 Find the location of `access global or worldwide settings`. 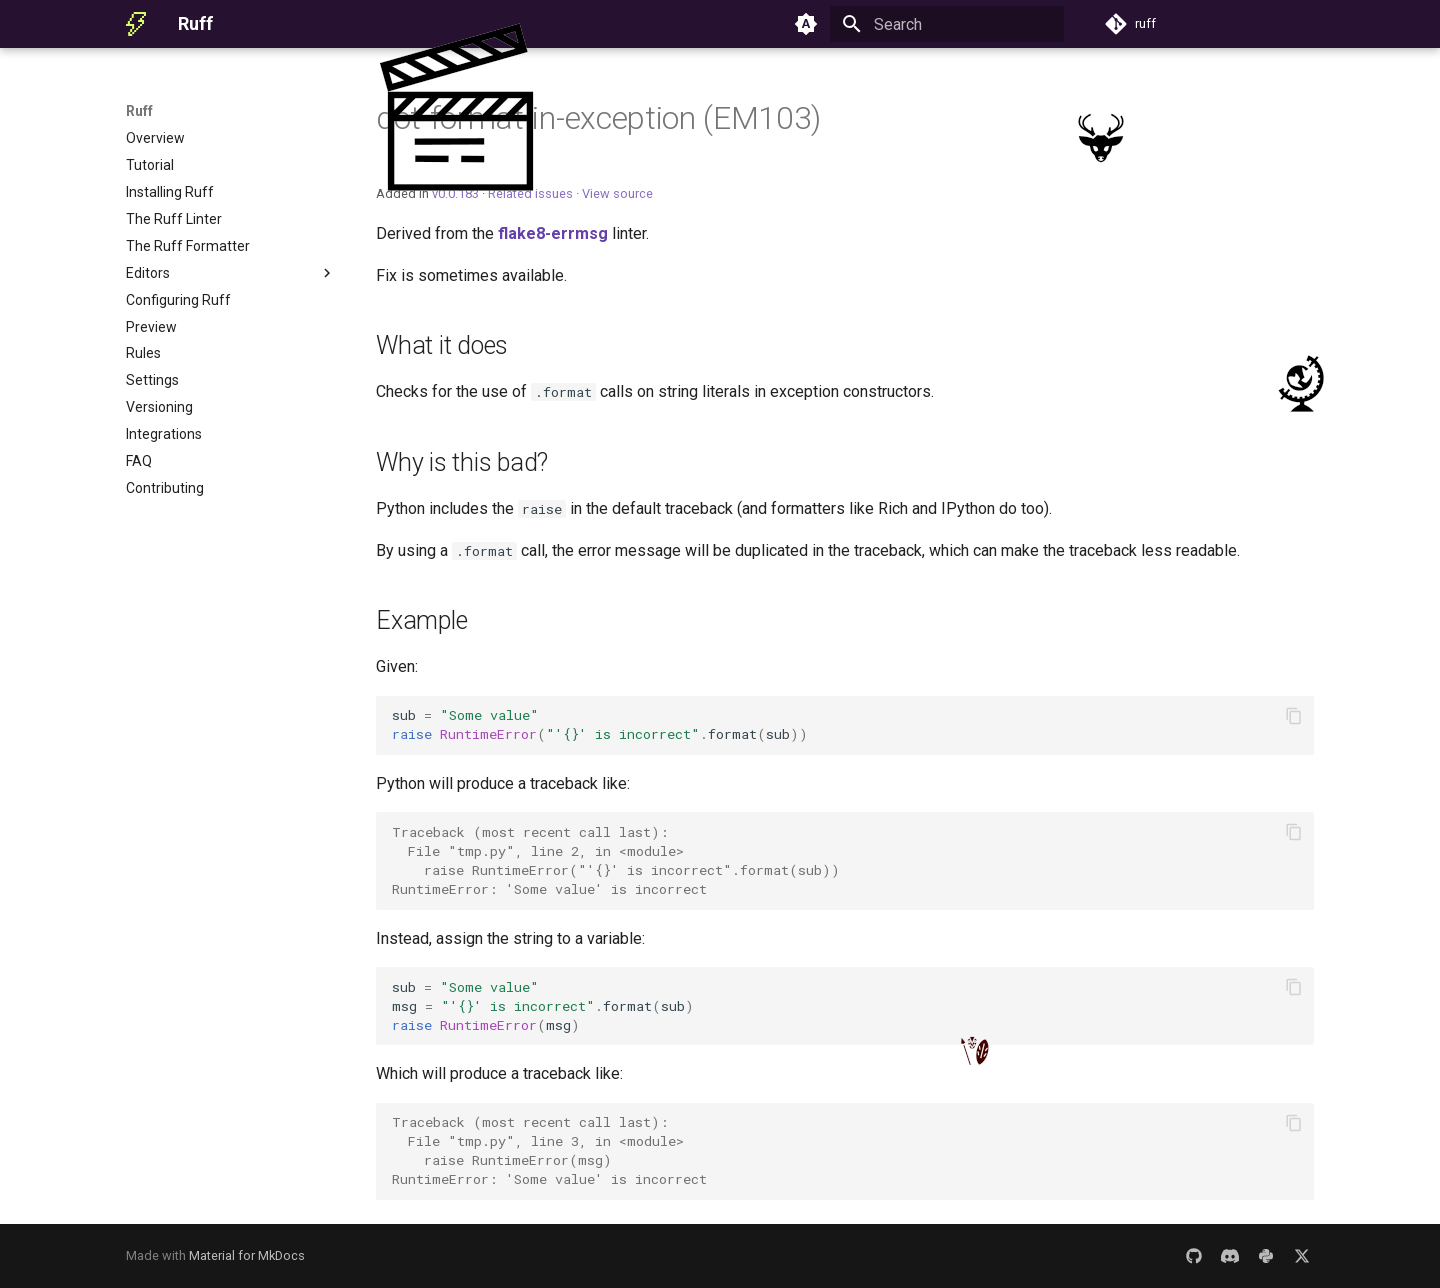

access global or worldwide settings is located at coordinates (1300, 383).